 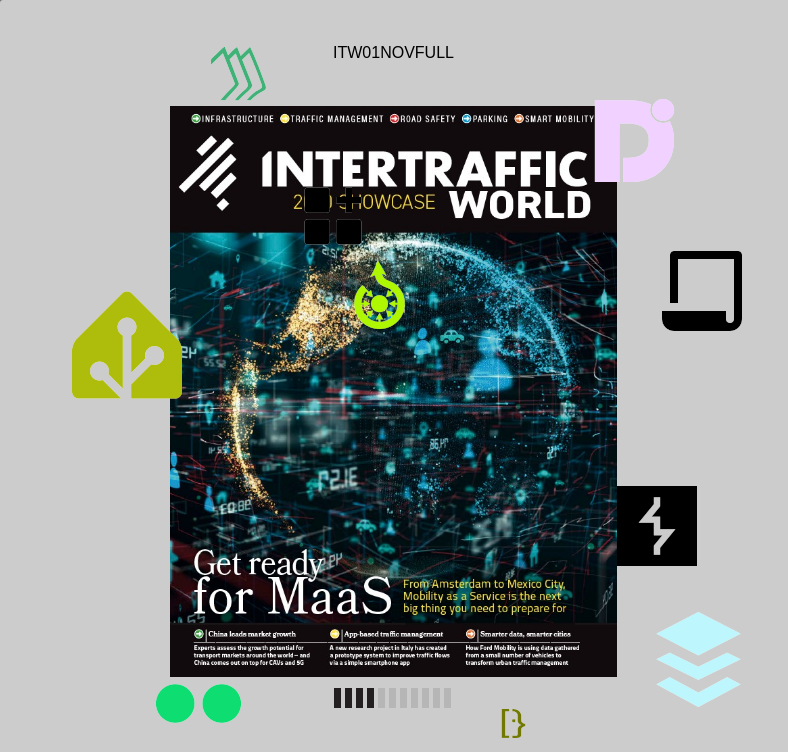 I want to click on buffer social media management app logo, so click(x=698, y=659).